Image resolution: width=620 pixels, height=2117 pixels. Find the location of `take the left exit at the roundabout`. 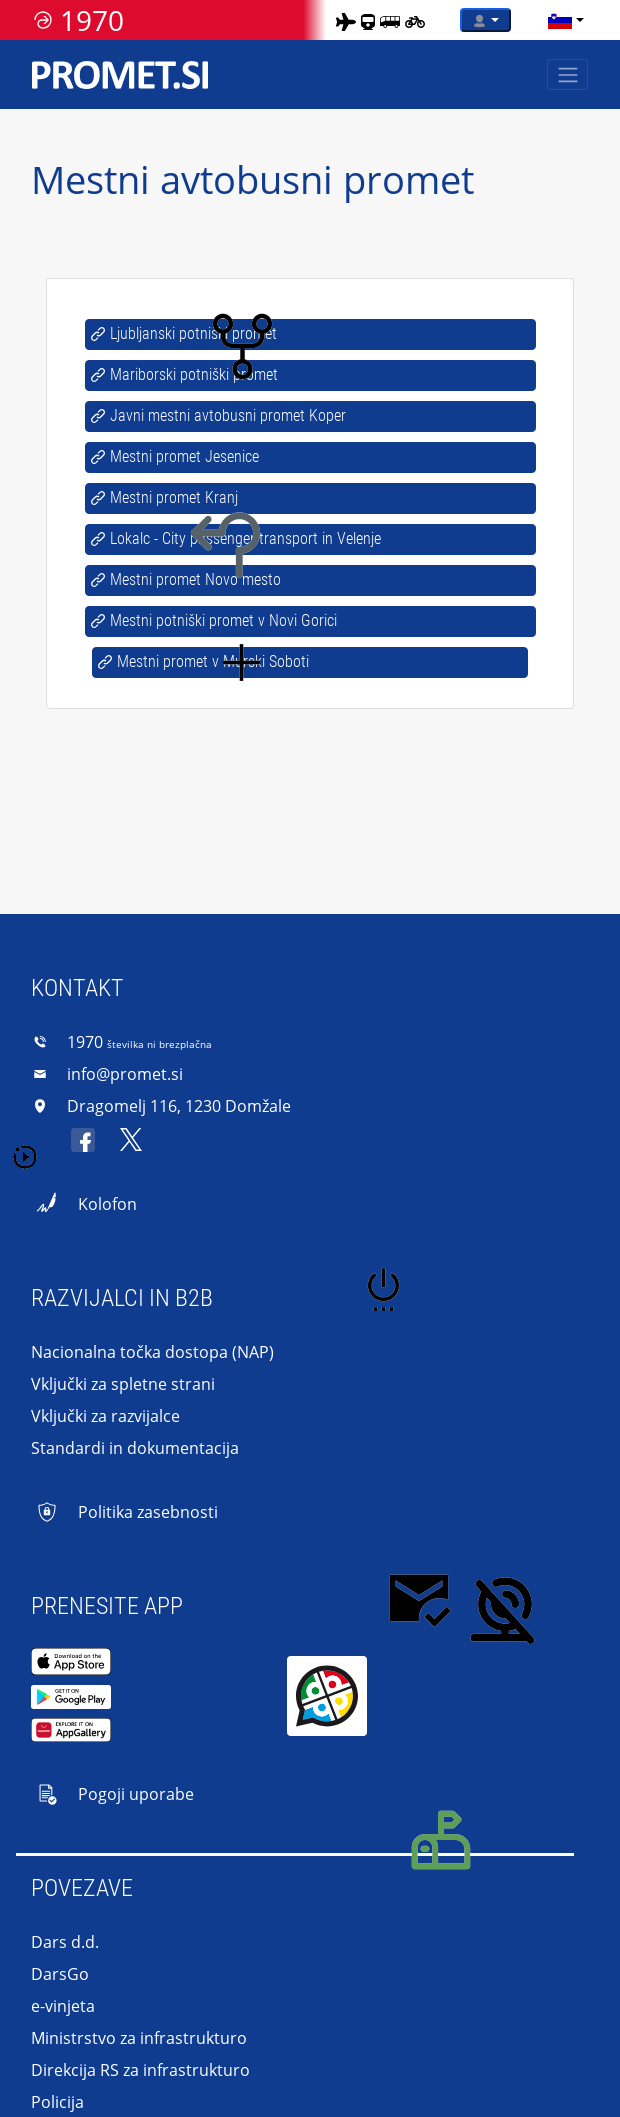

take the left exit at the roundabout is located at coordinates (225, 543).